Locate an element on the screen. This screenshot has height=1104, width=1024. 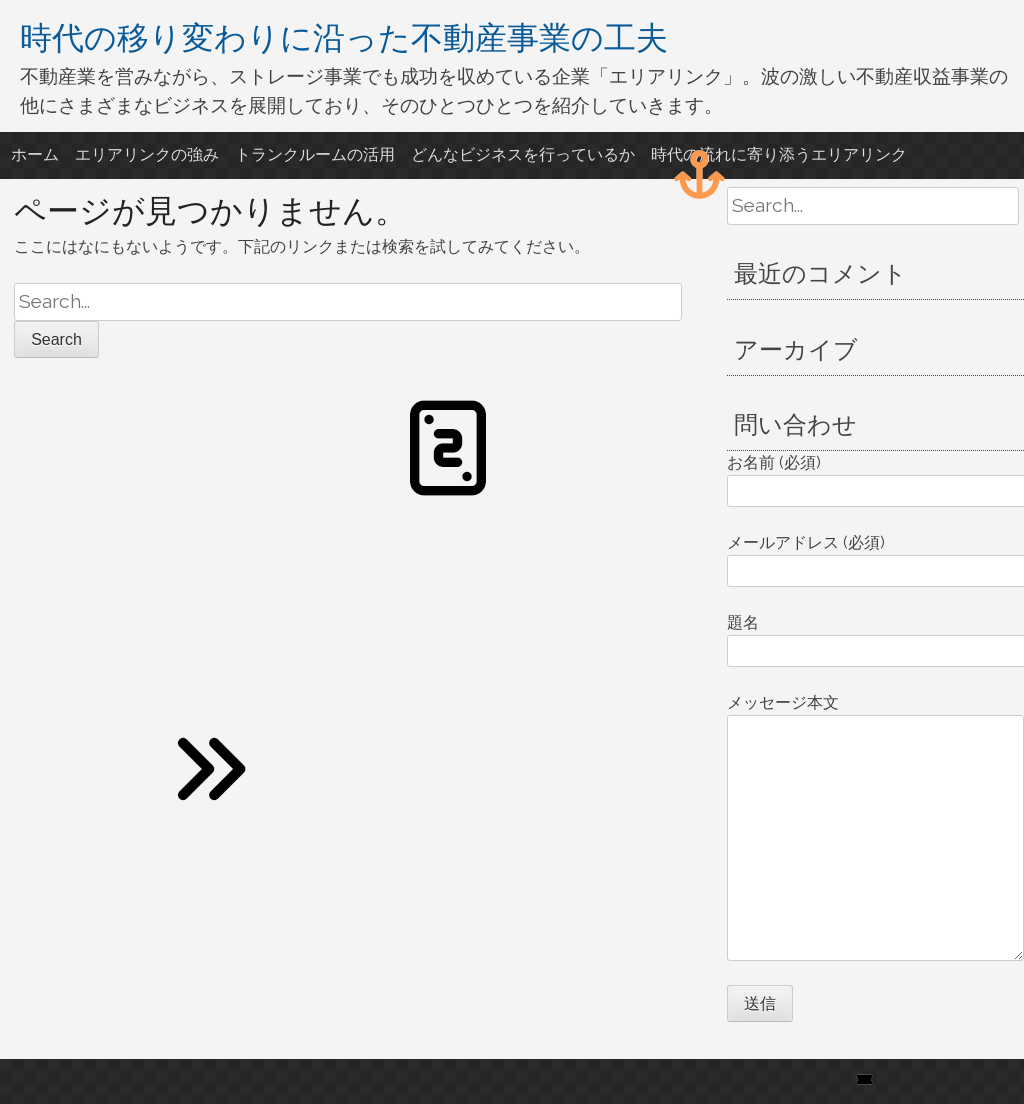
create an anchor link or bookmark point is located at coordinates (699, 174).